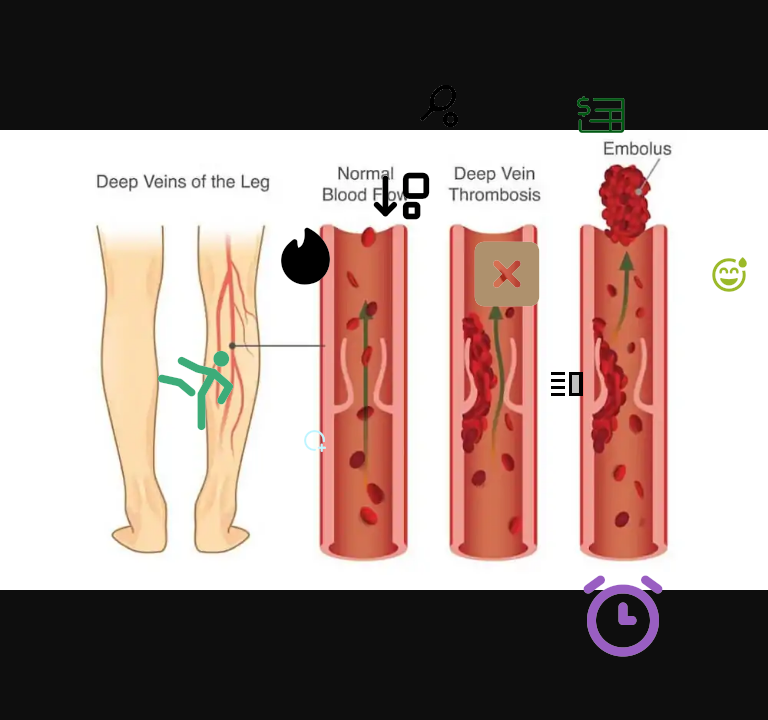 The width and height of the screenshot is (768, 720). Describe the element at coordinates (623, 616) in the screenshot. I see `set or view alarms` at that location.